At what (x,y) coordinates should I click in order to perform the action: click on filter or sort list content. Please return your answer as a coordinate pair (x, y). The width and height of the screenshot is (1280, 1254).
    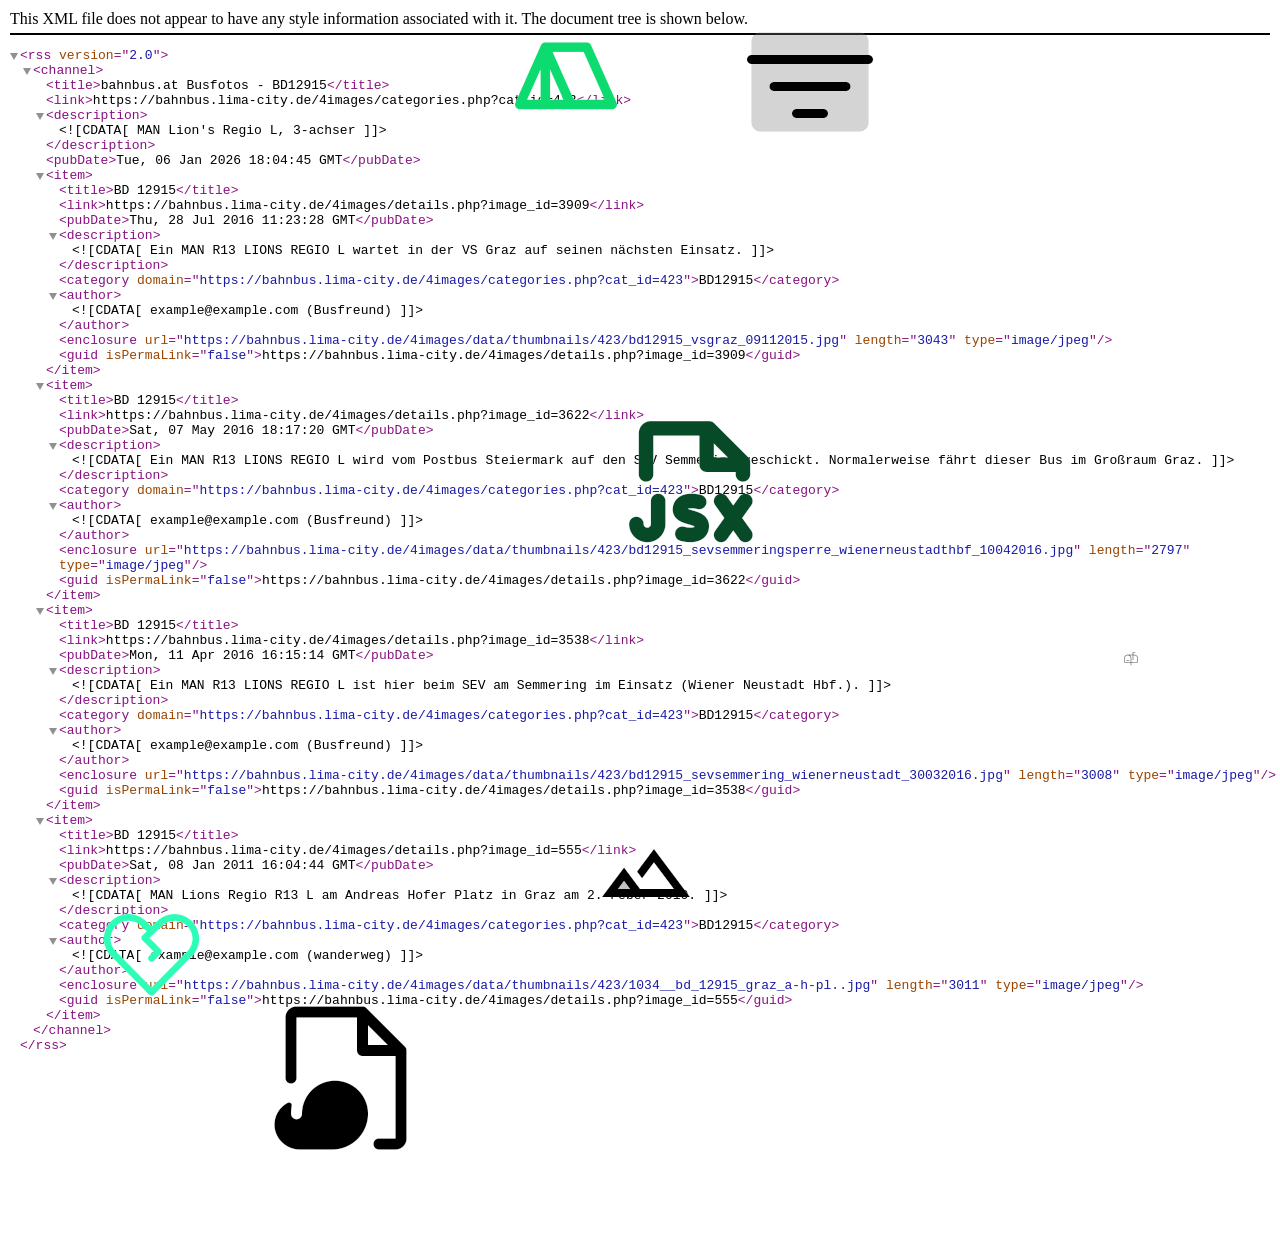
    Looking at the image, I should click on (810, 82).